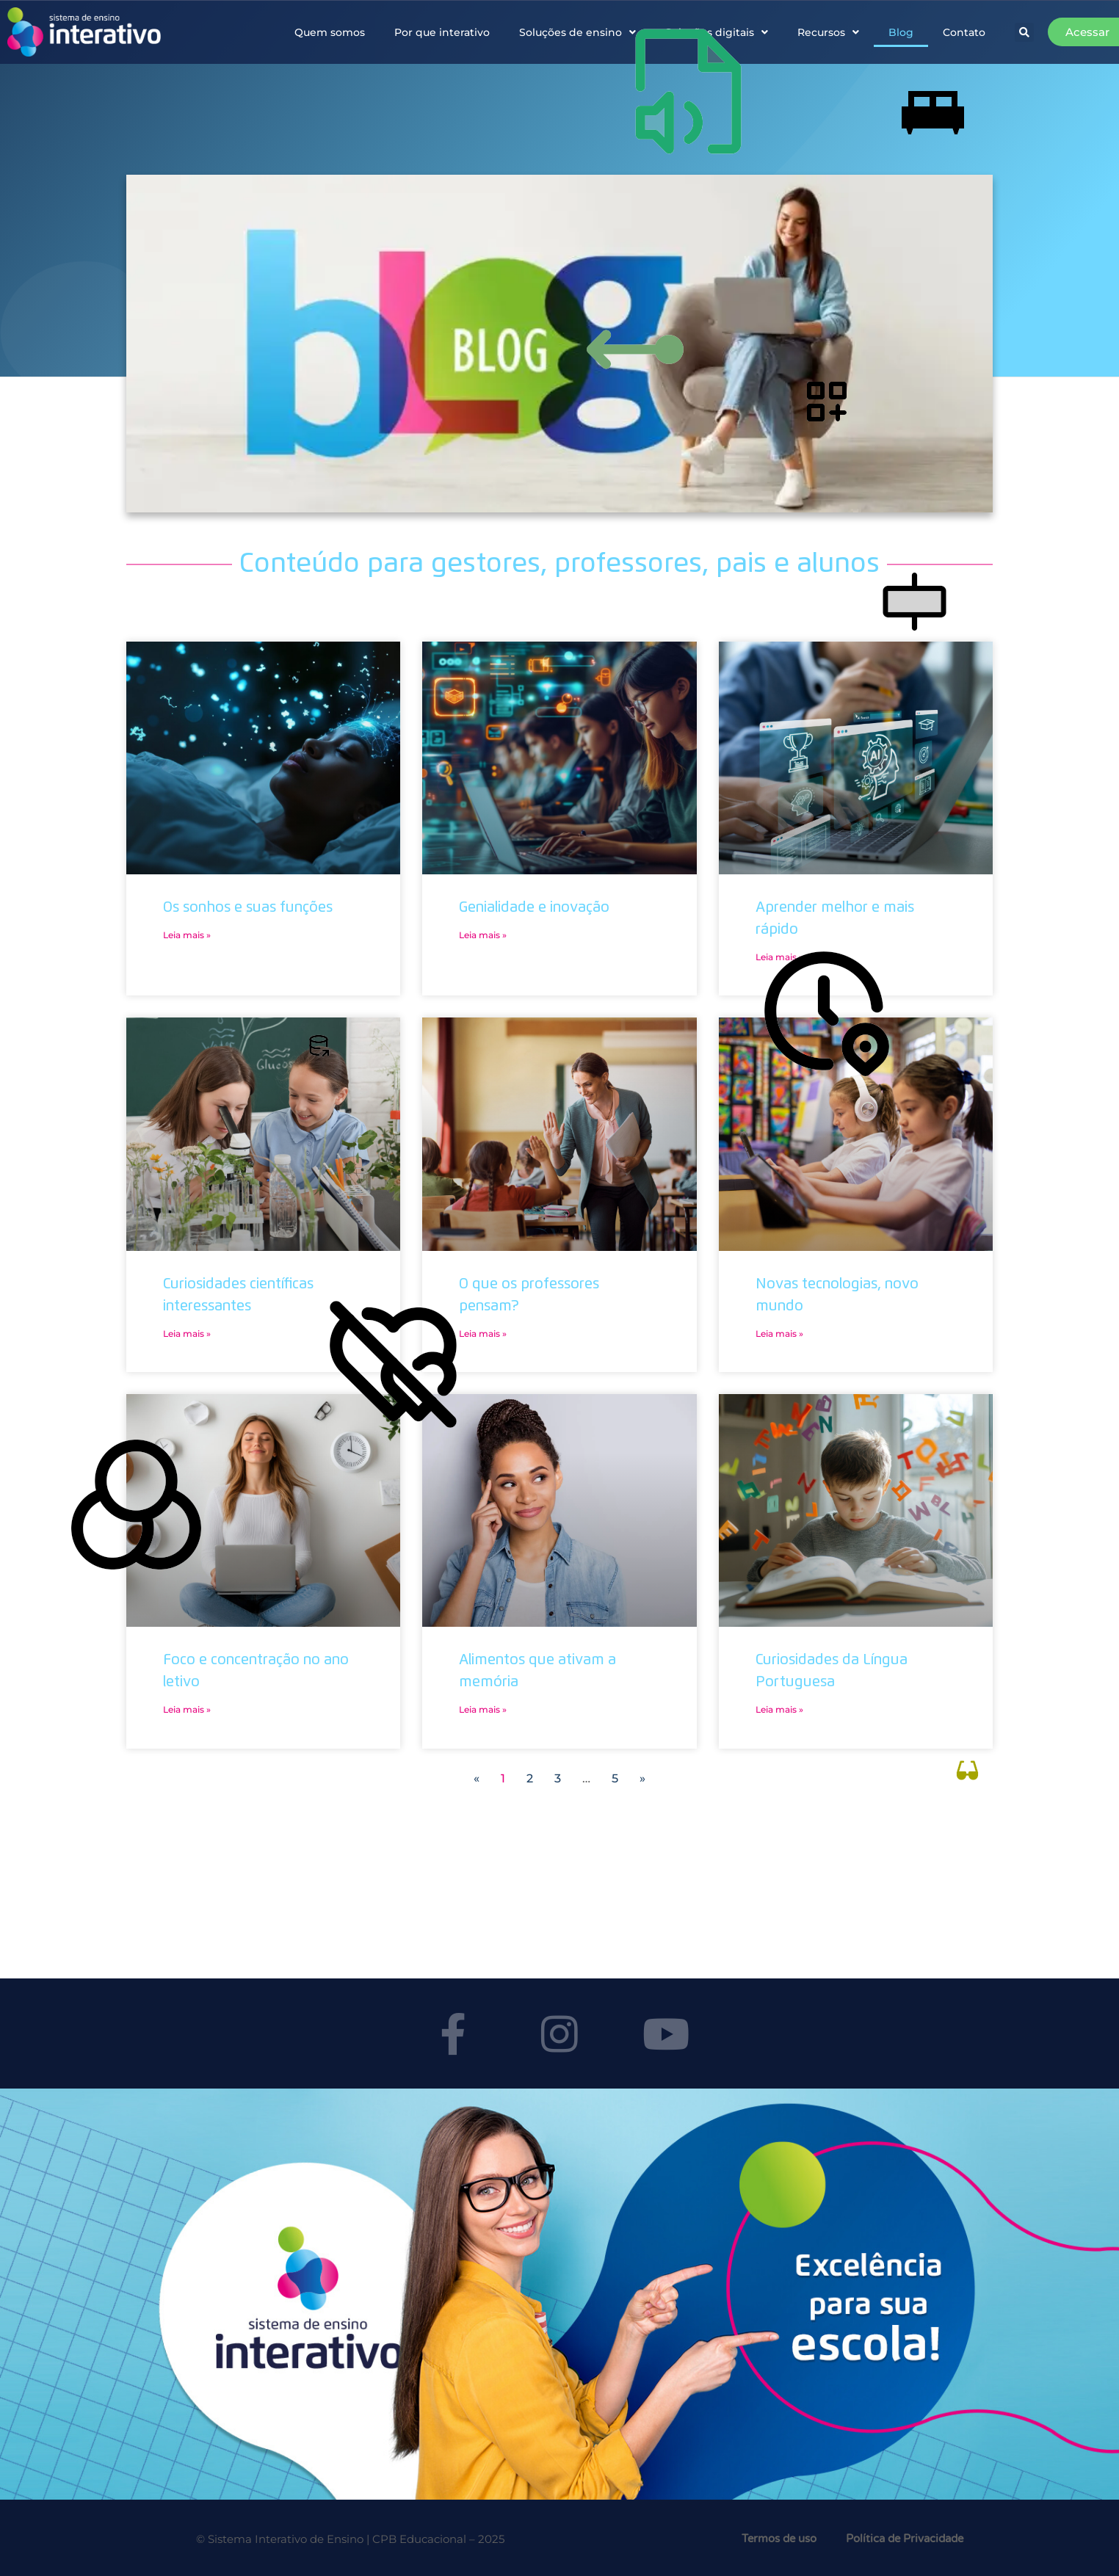 This screenshot has height=2576, width=1119. I want to click on add a new category, so click(827, 402).